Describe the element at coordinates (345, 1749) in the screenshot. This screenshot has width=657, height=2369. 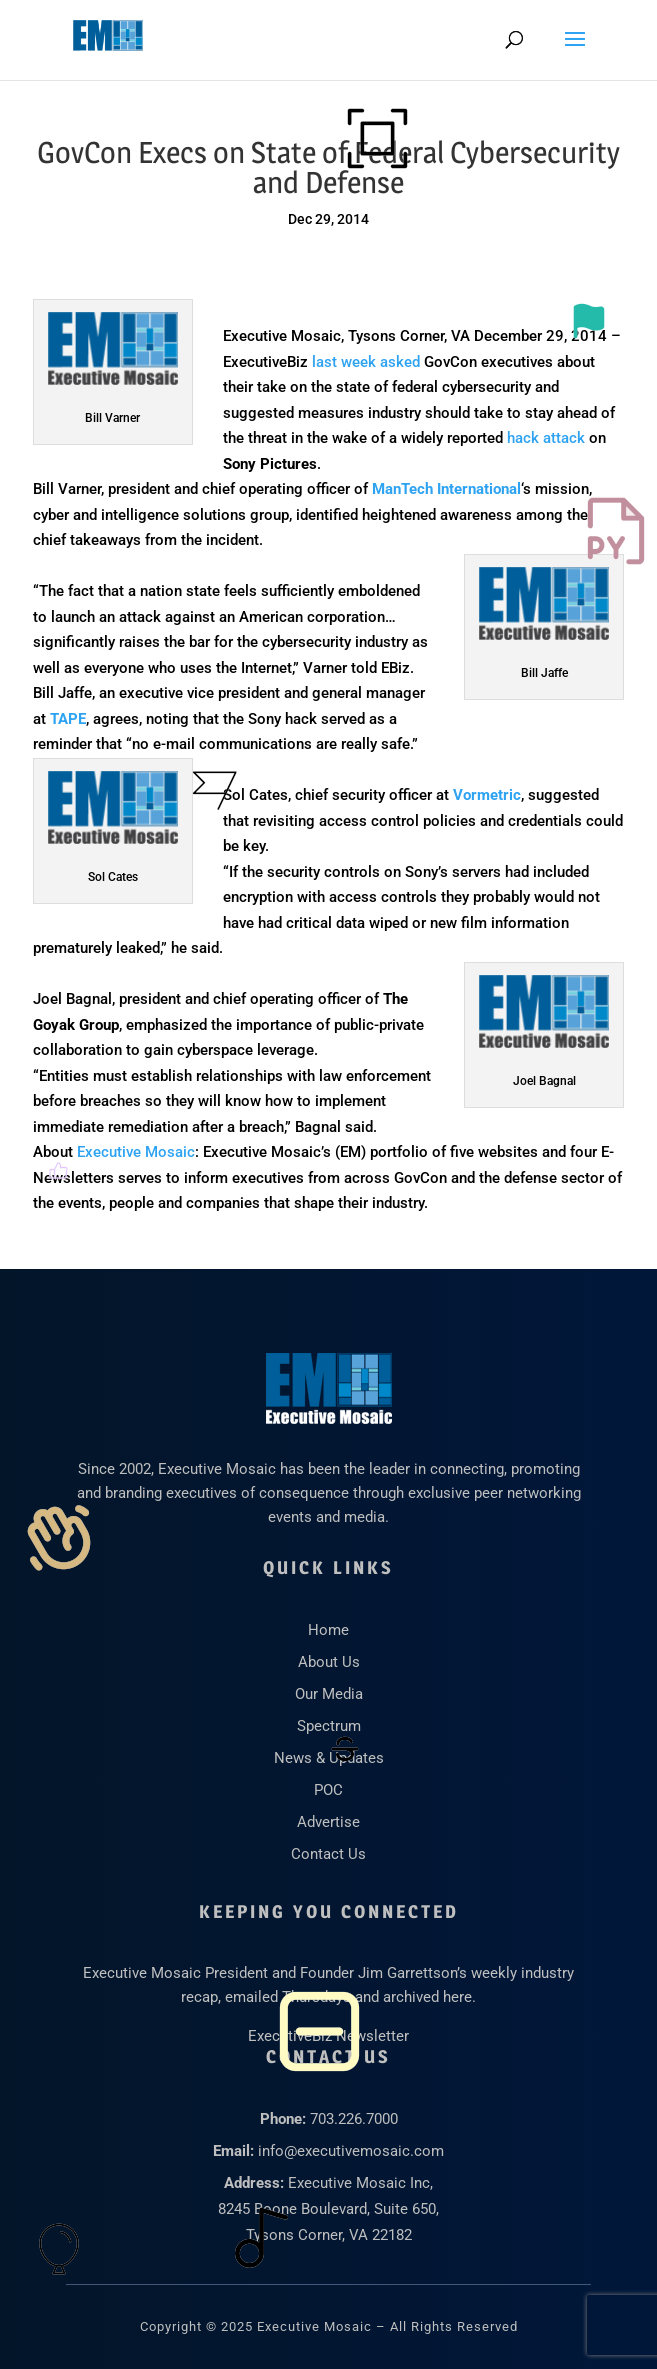
I see `apply strikethrough formatting to selected text` at that location.